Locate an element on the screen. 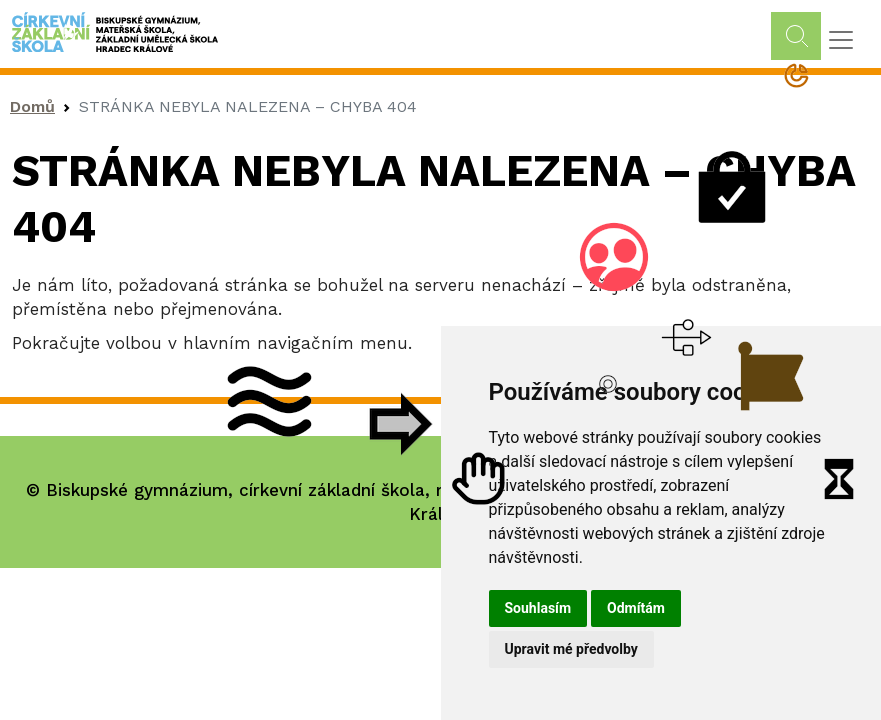  order confirmed or purchase complete is located at coordinates (732, 187).